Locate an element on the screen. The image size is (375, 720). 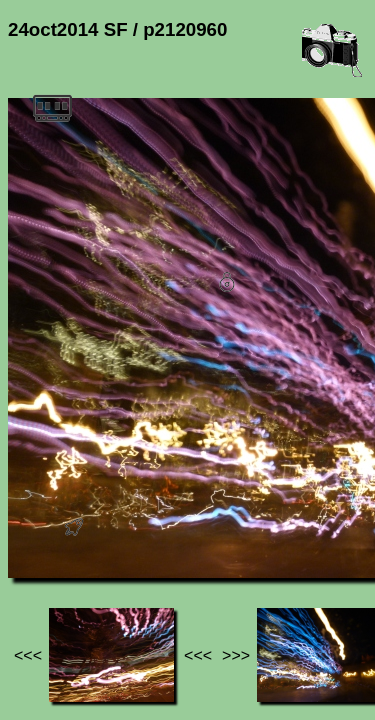
launch applications or open app drawer is located at coordinates (74, 527).